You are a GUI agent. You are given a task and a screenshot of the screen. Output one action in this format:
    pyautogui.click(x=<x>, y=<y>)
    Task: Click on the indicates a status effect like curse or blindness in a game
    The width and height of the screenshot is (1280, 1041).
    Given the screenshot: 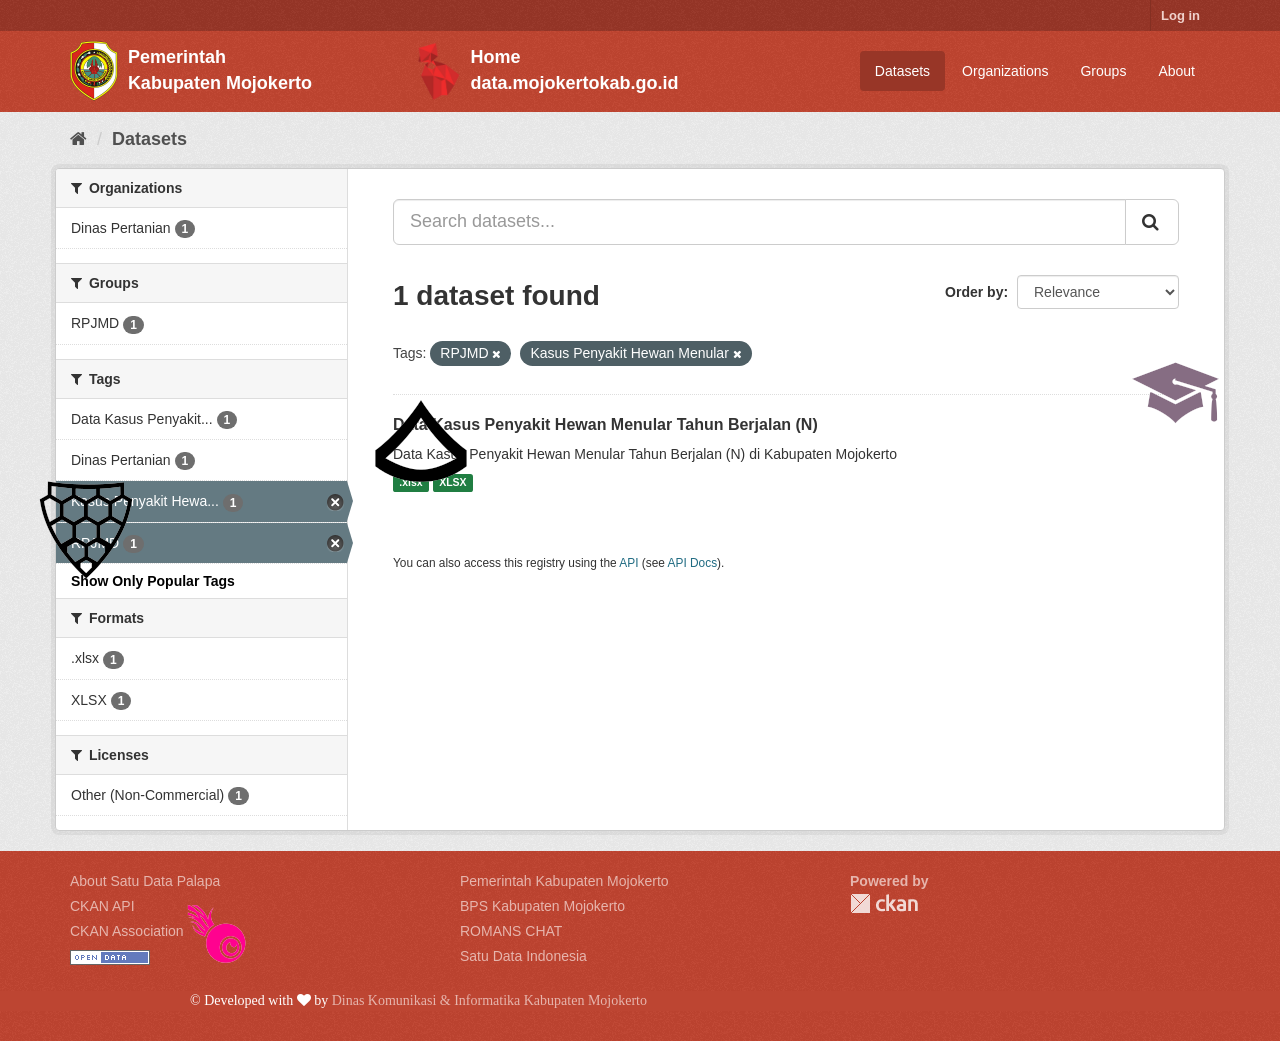 What is the action you would take?
    pyautogui.click(x=216, y=934)
    